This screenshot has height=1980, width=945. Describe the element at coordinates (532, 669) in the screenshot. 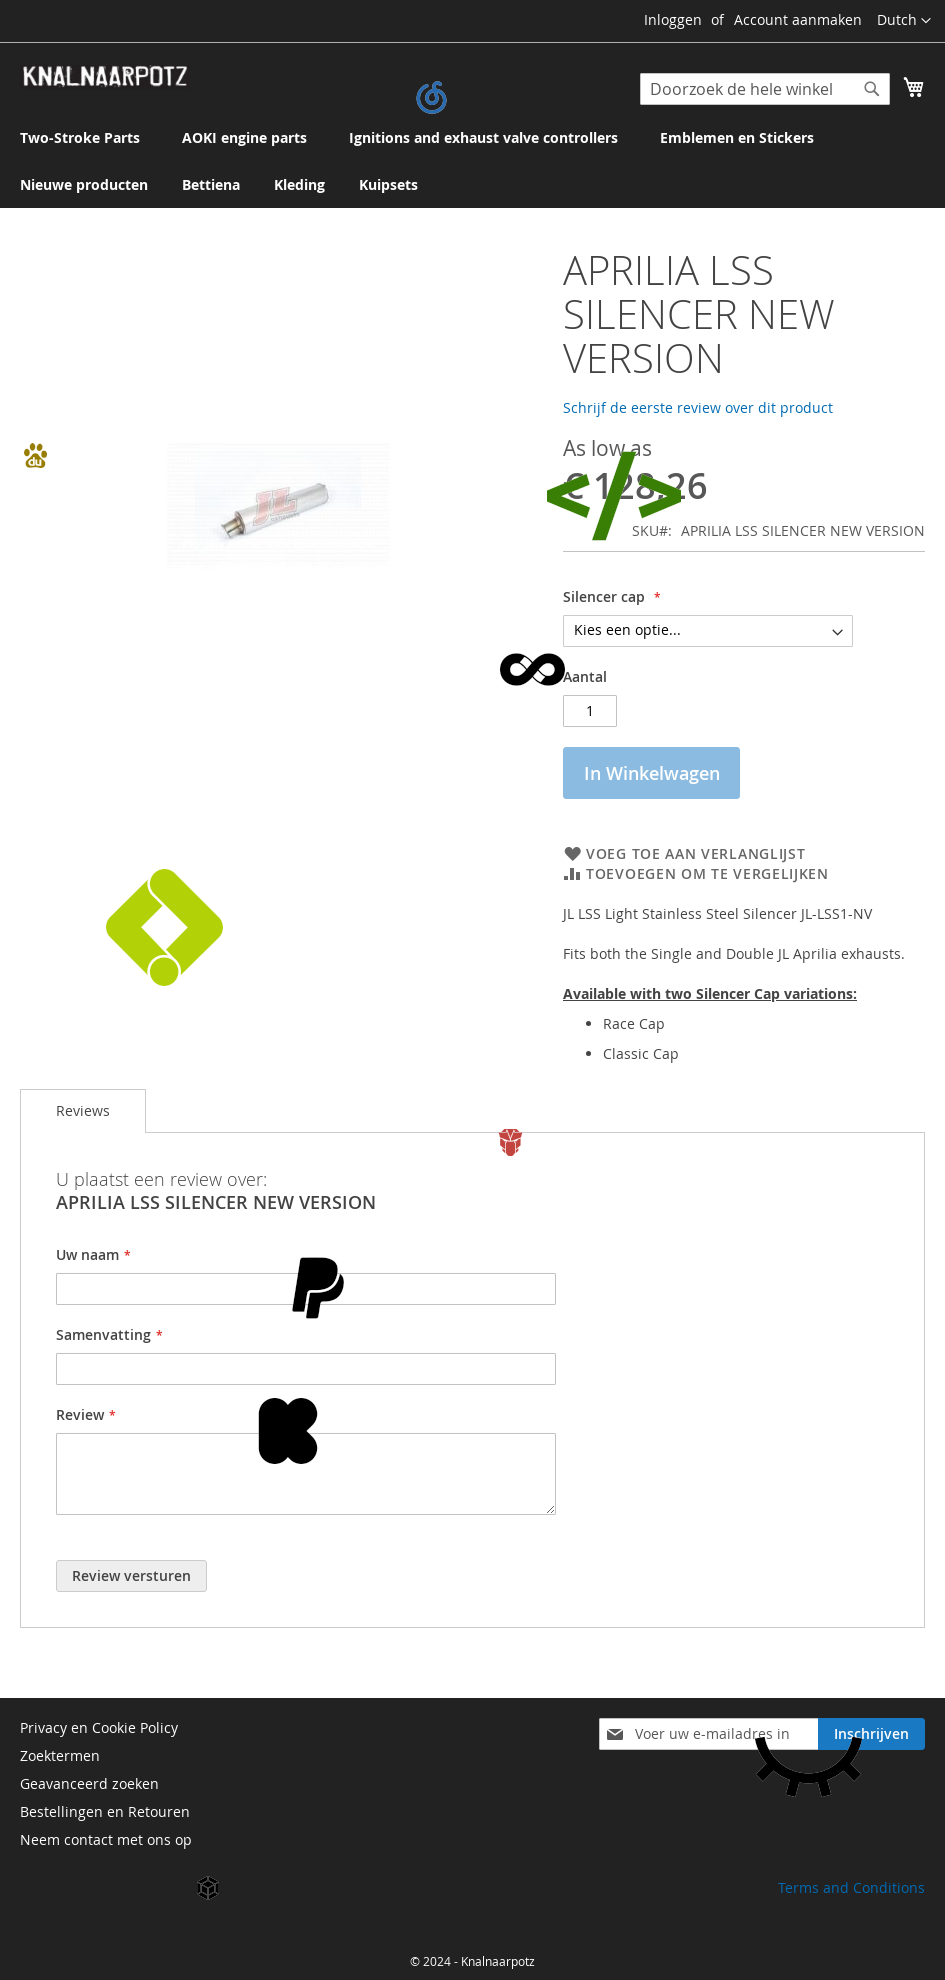

I see `open Apache Superset data visualization platform` at that location.